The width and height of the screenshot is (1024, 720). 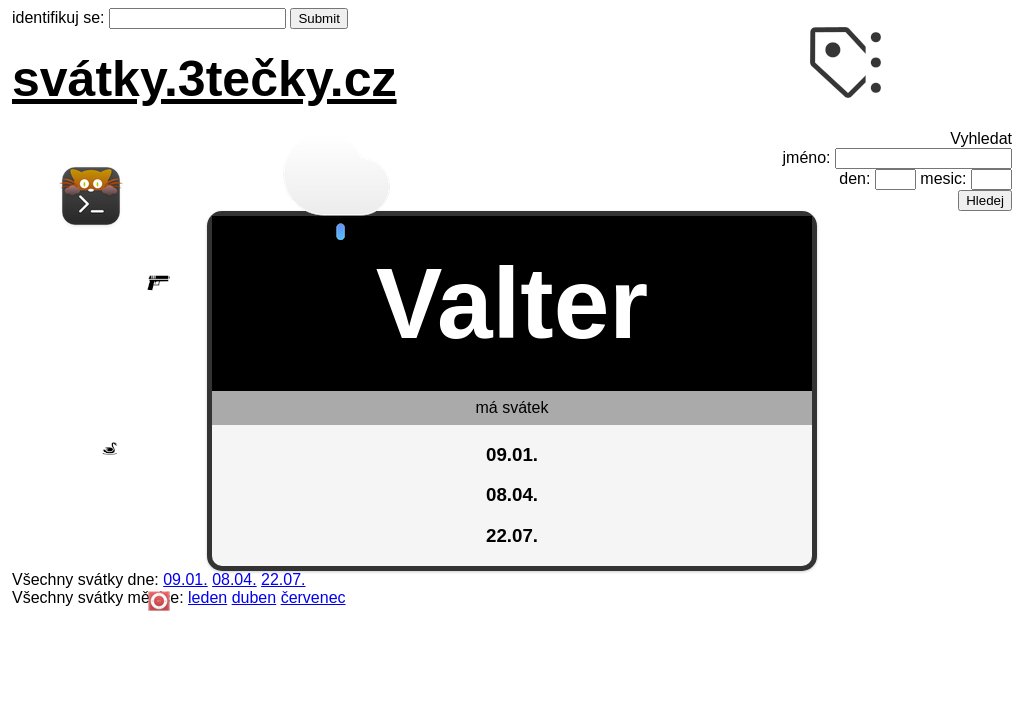 I want to click on open kitty terminal emulator, so click(x=91, y=196).